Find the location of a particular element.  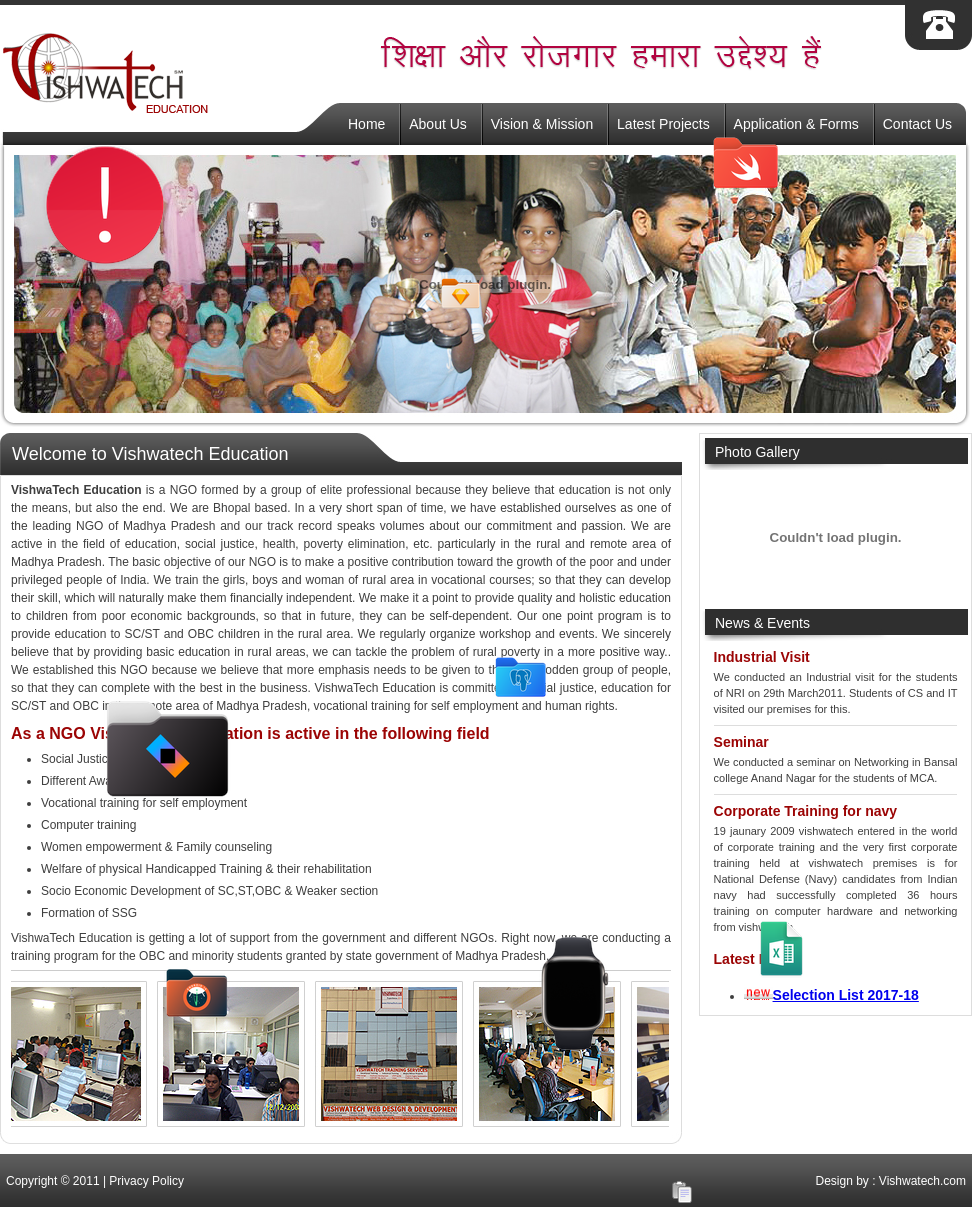

open folder containing swift programming projects is located at coordinates (745, 164).